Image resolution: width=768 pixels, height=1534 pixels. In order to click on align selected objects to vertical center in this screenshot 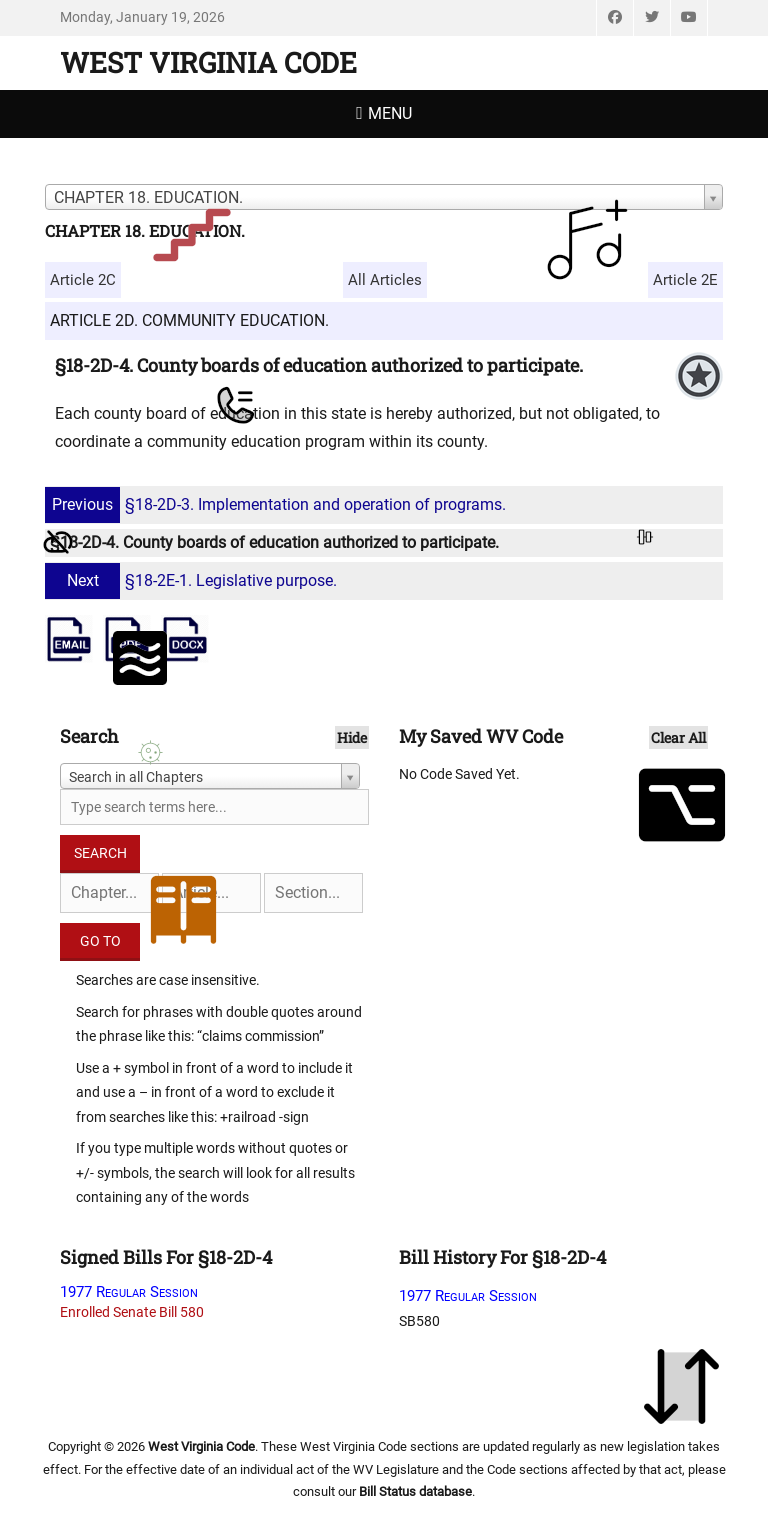, I will do `click(645, 537)`.